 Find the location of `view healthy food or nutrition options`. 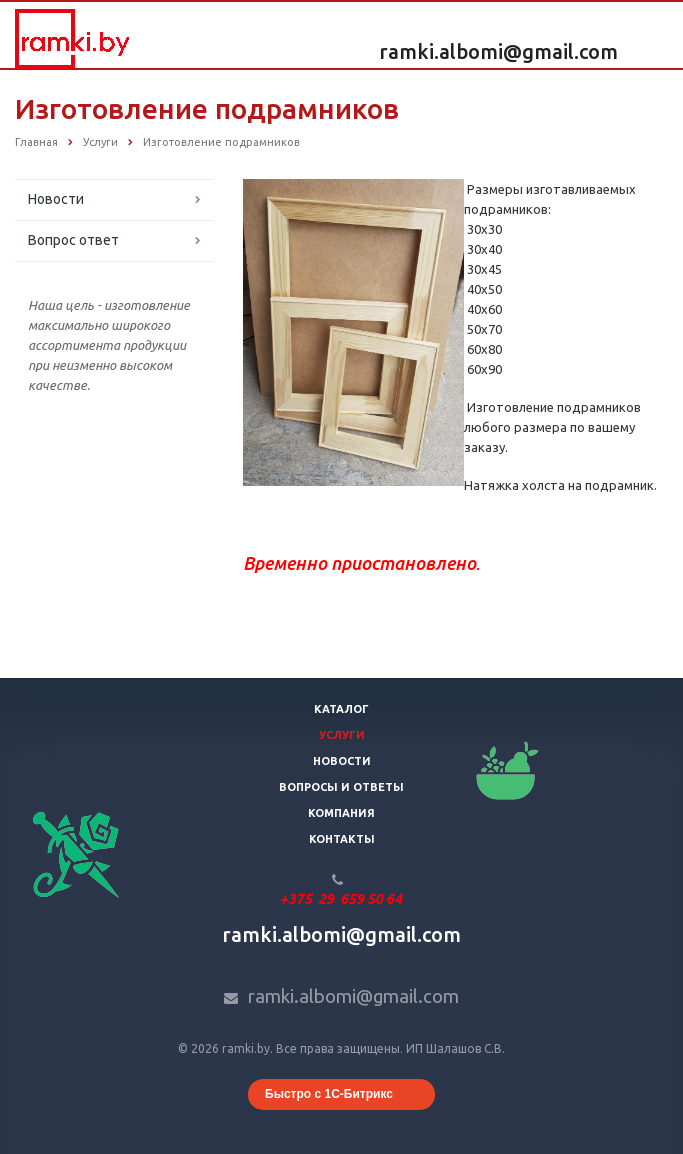

view healthy food or nutrition options is located at coordinates (507, 770).